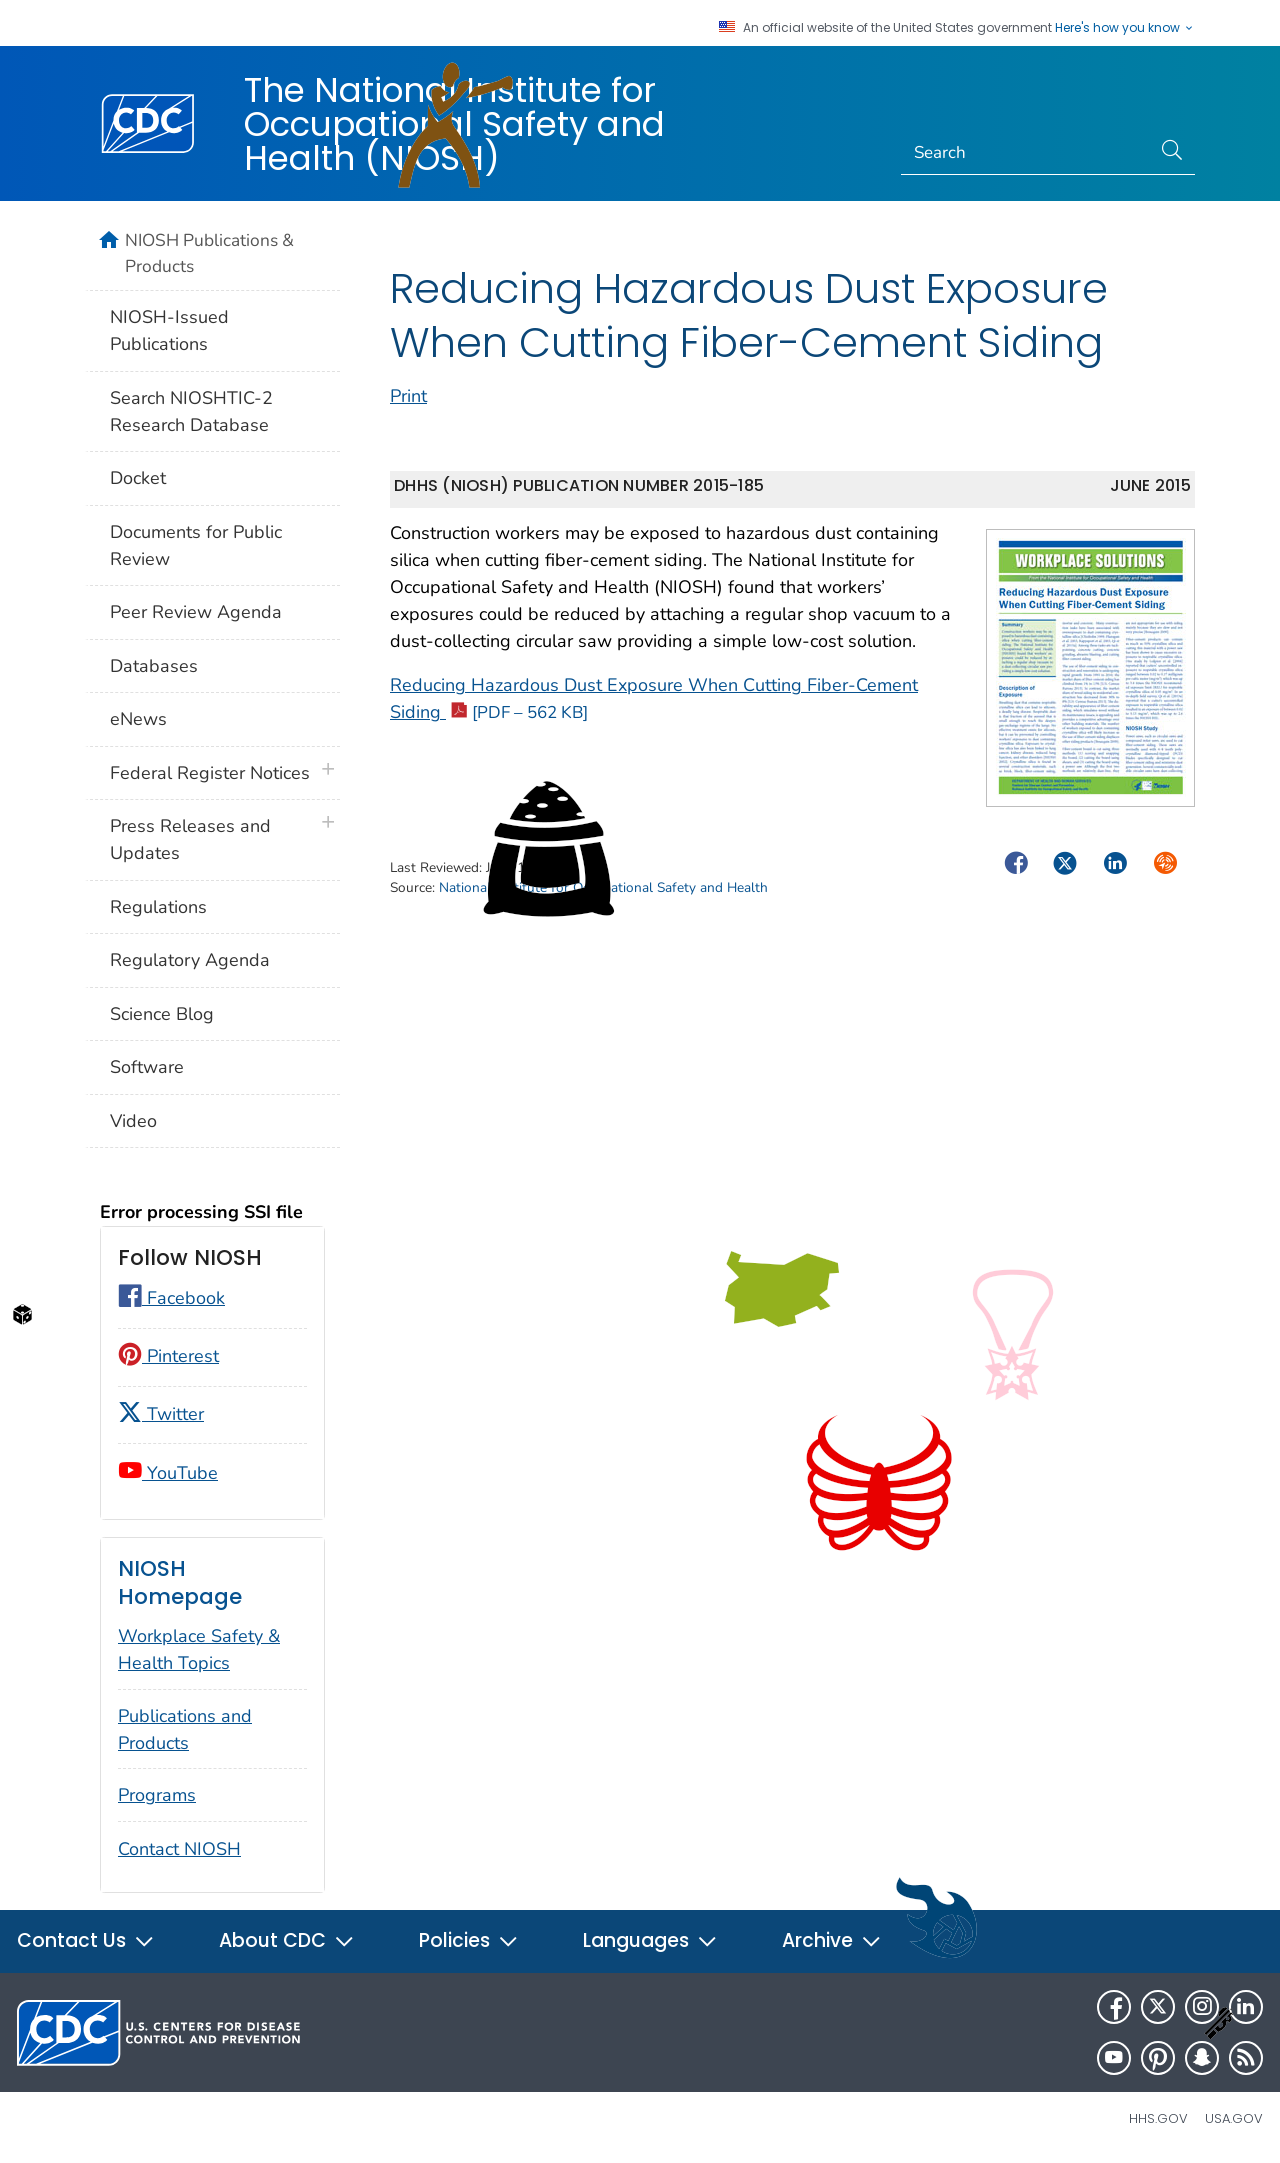  I want to click on indicates a powder or ingredient item in inventory, so click(547, 844).